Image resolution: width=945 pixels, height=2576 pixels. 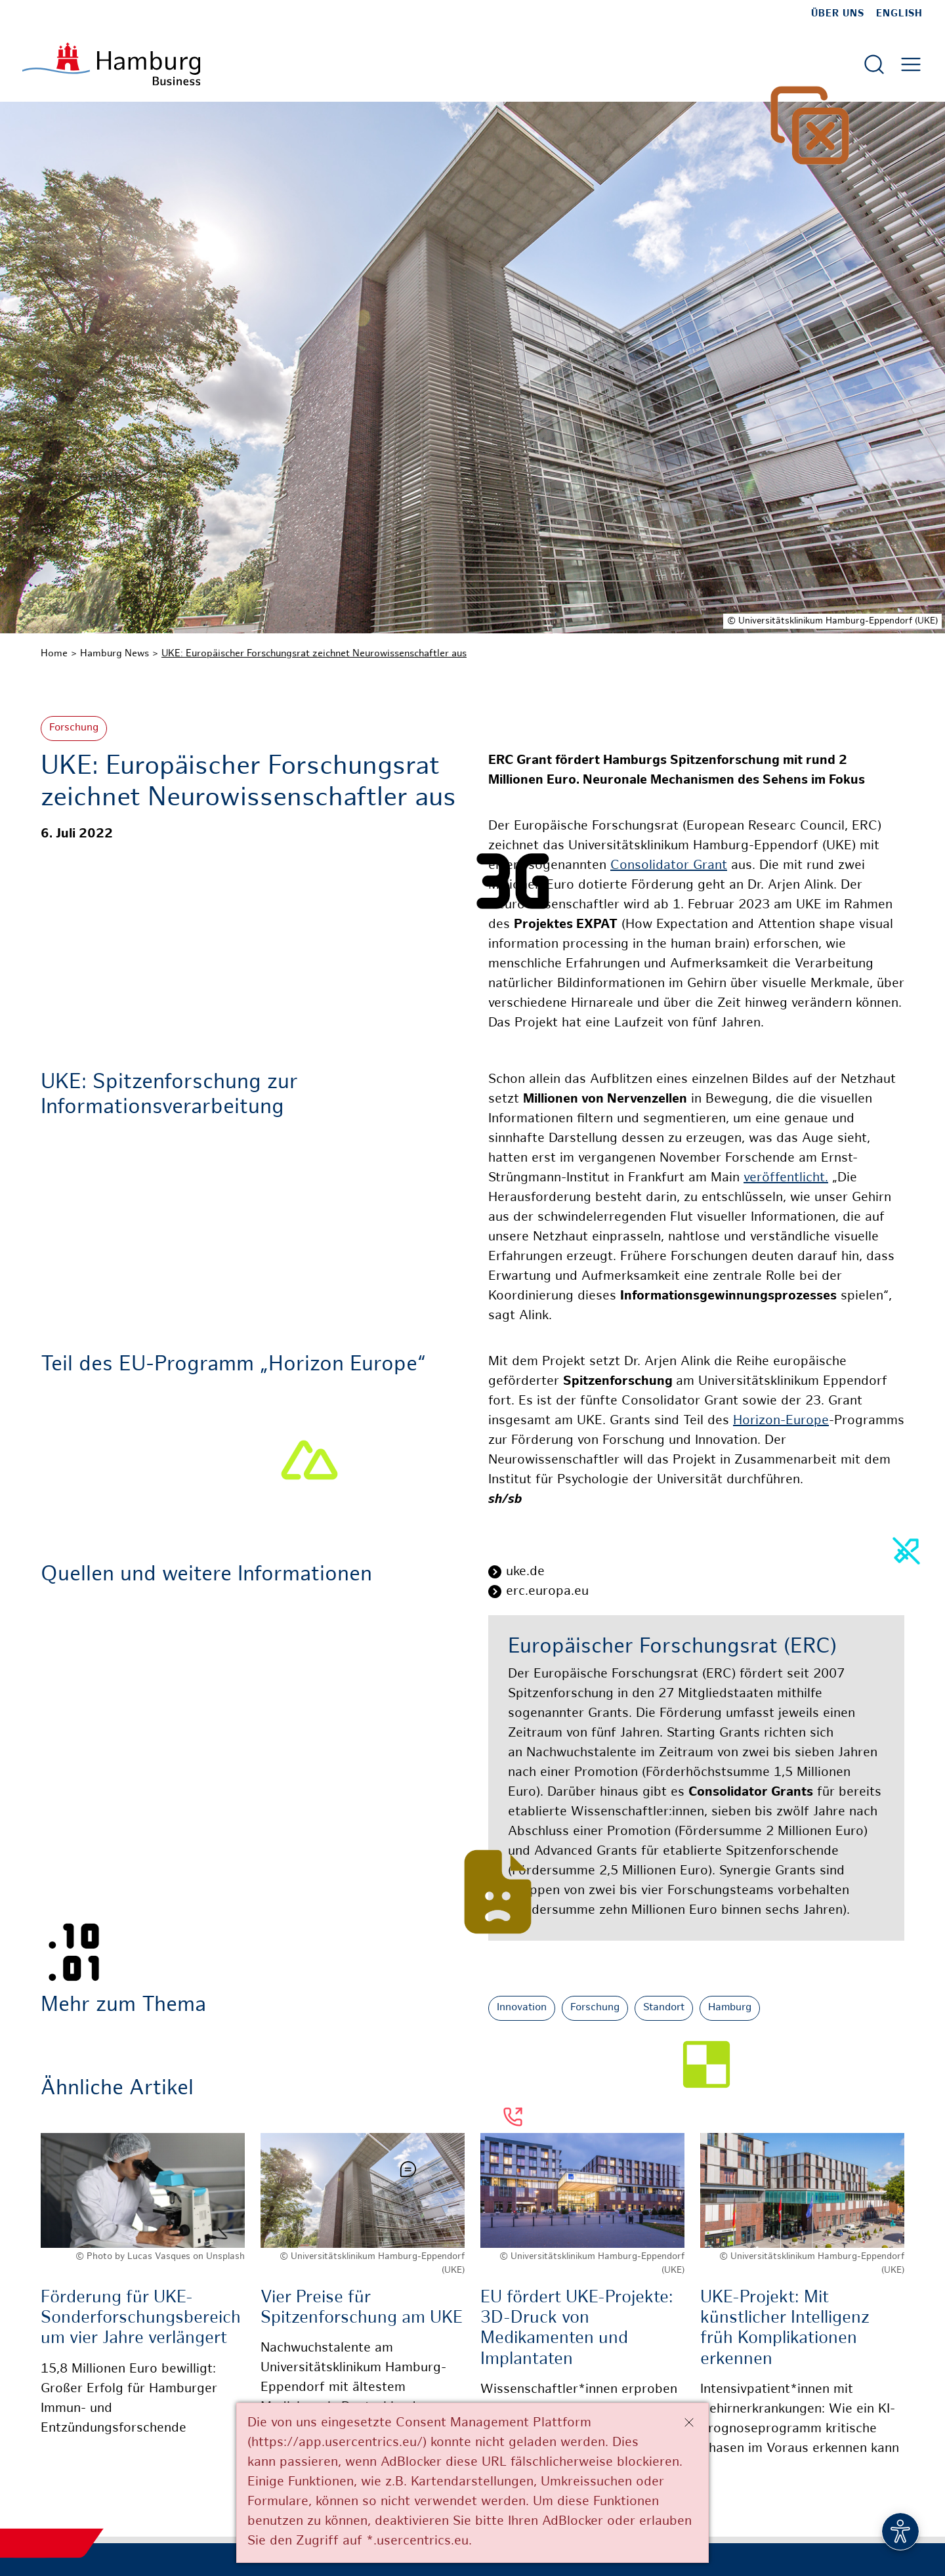 What do you see at coordinates (706, 2064) in the screenshot?
I see `indicates transparency in image editing software` at bounding box center [706, 2064].